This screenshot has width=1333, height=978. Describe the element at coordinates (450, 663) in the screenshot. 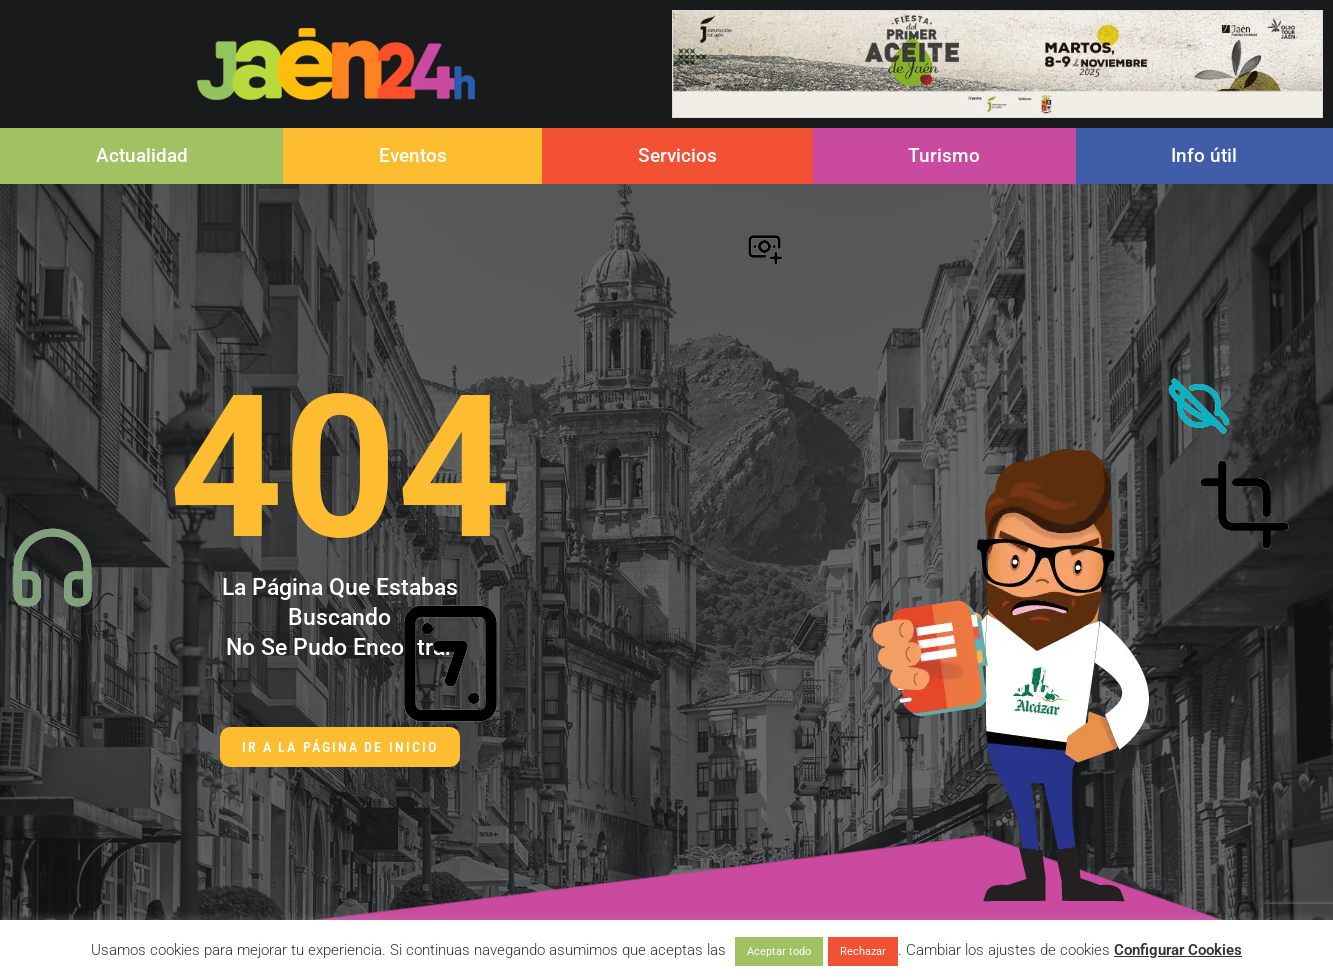

I see `play a 7 card in a card game` at that location.